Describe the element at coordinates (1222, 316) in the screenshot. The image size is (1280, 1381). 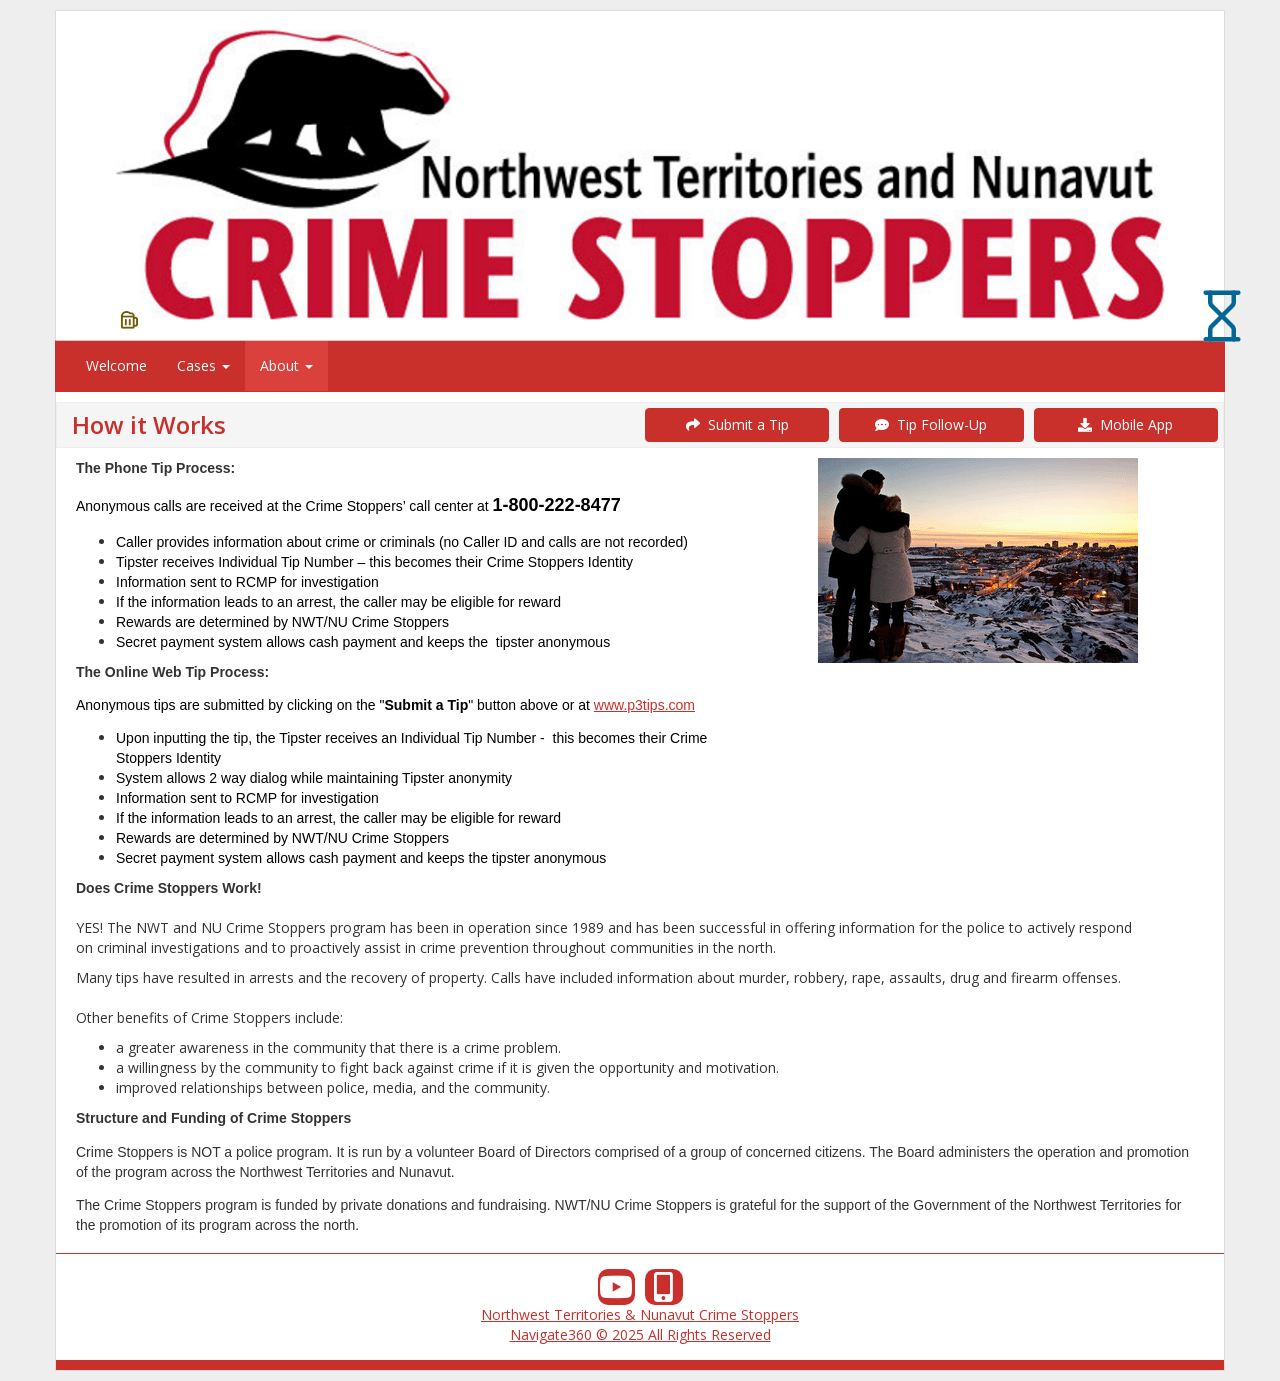
I see `indicates loading or processing in progress` at that location.